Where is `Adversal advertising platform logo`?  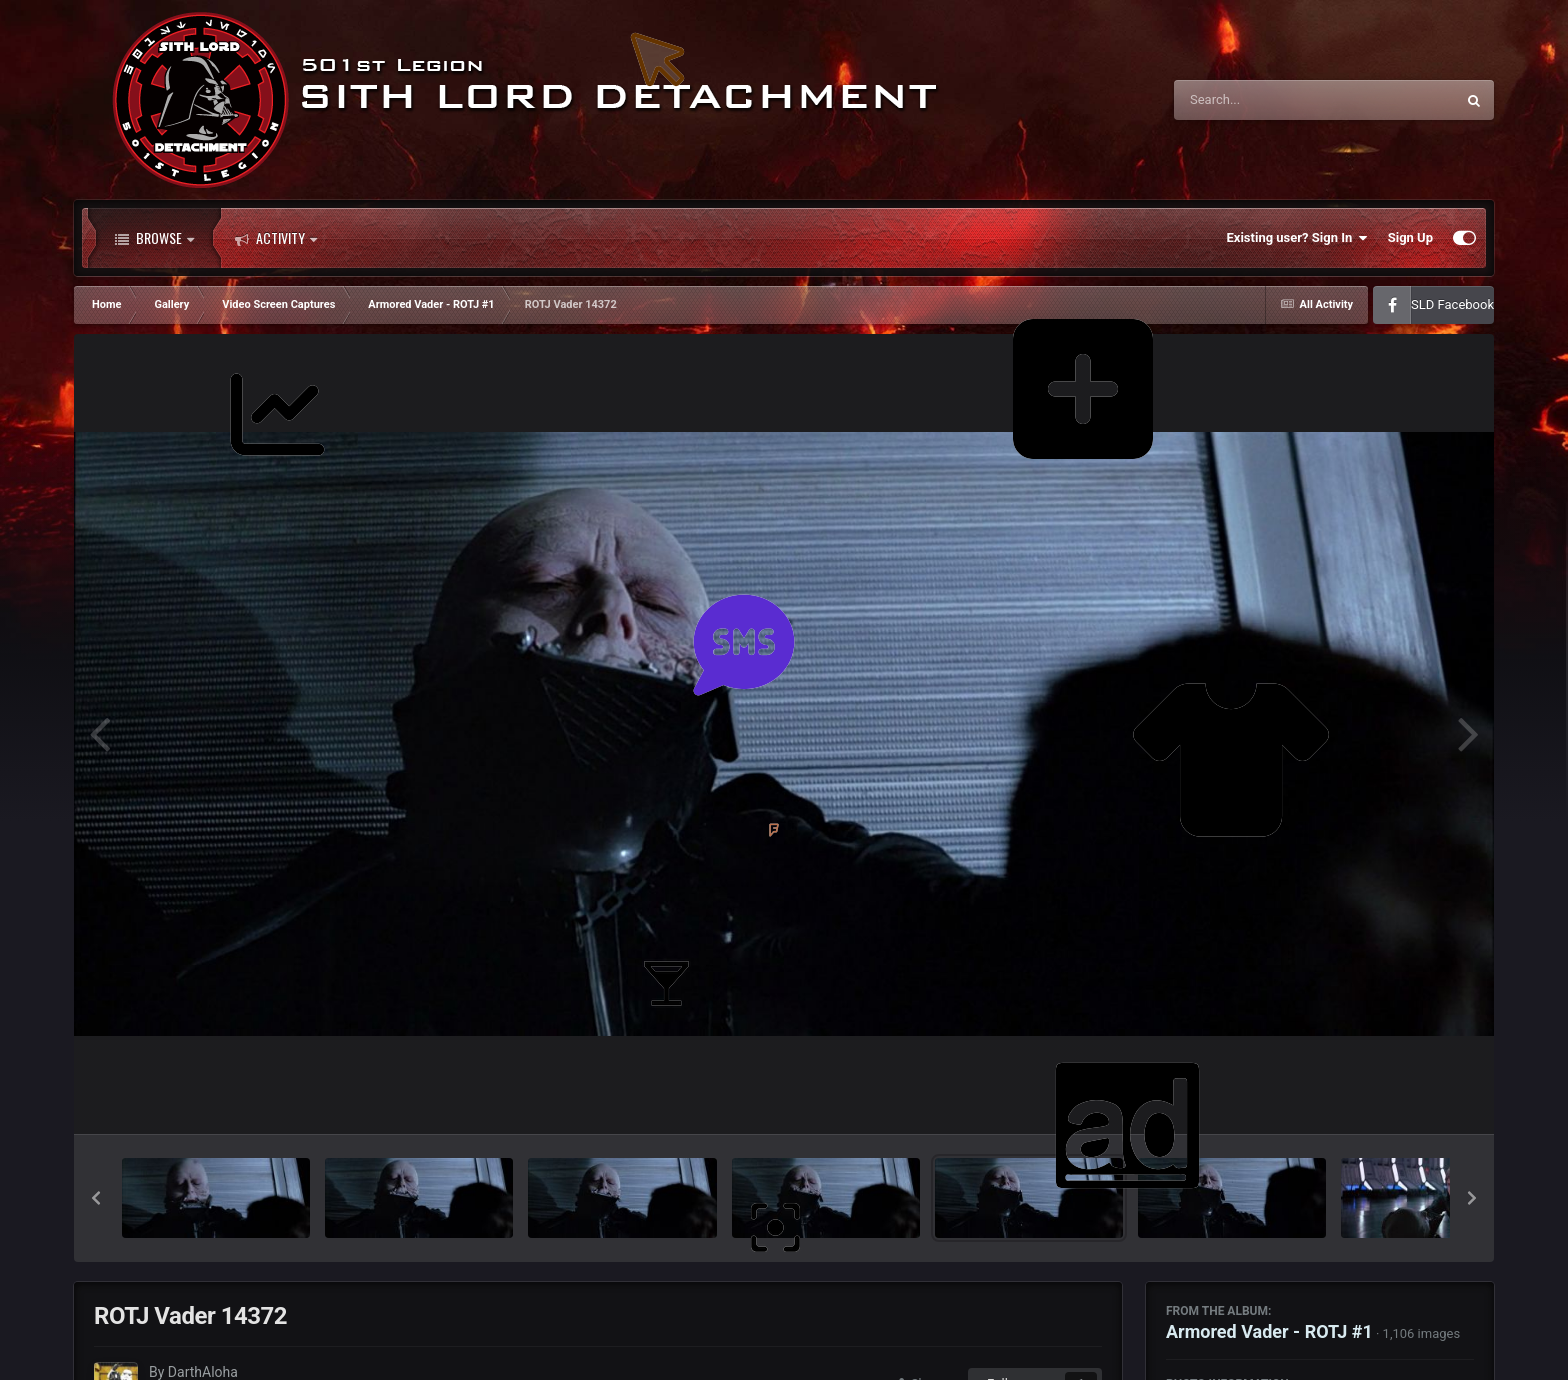 Adversal advertising platform logo is located at coordinates (1127, 1125).